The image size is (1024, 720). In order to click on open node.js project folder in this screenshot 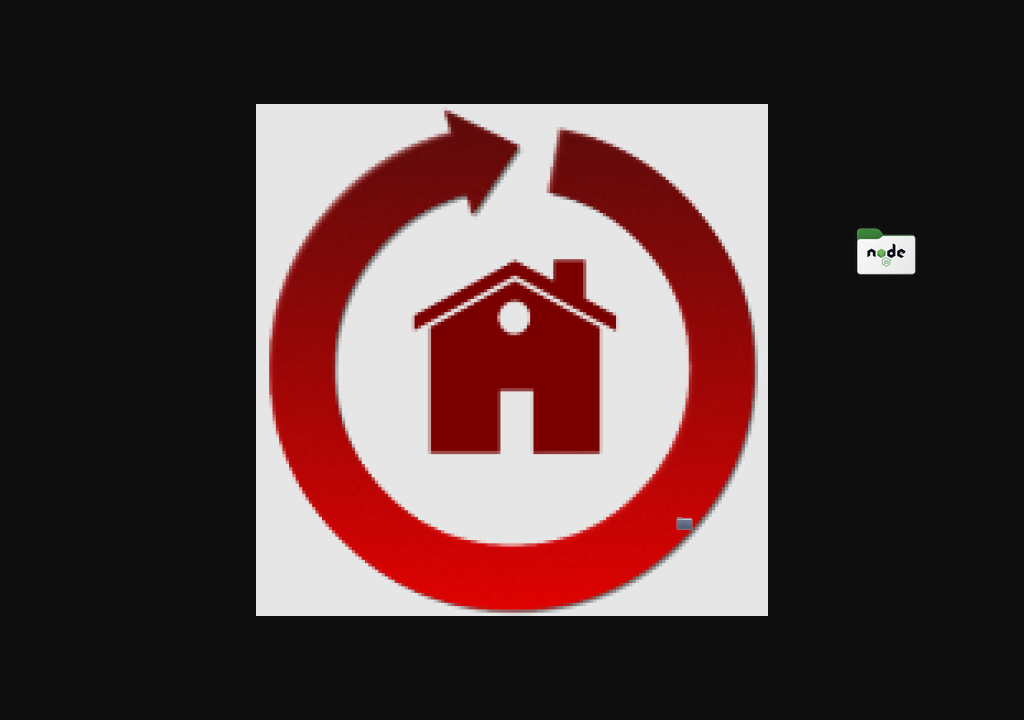, I will do `click(886, 253)`.